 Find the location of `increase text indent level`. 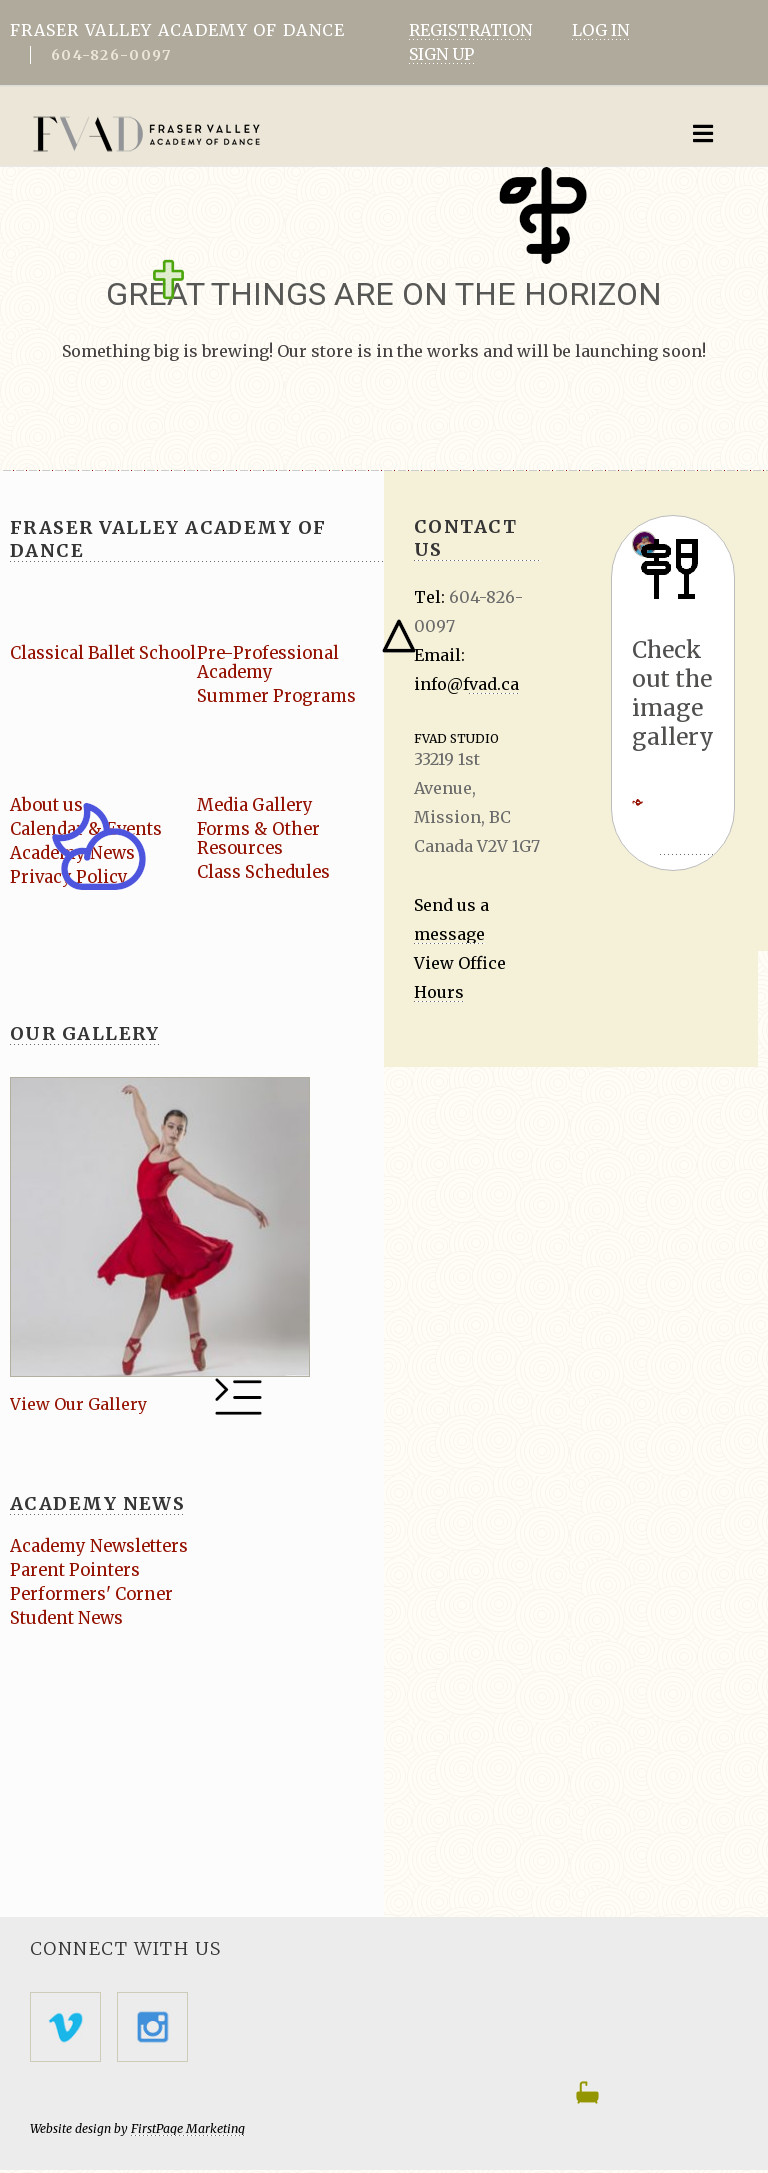

increase text indent level is located at coordinates (238, 1397).